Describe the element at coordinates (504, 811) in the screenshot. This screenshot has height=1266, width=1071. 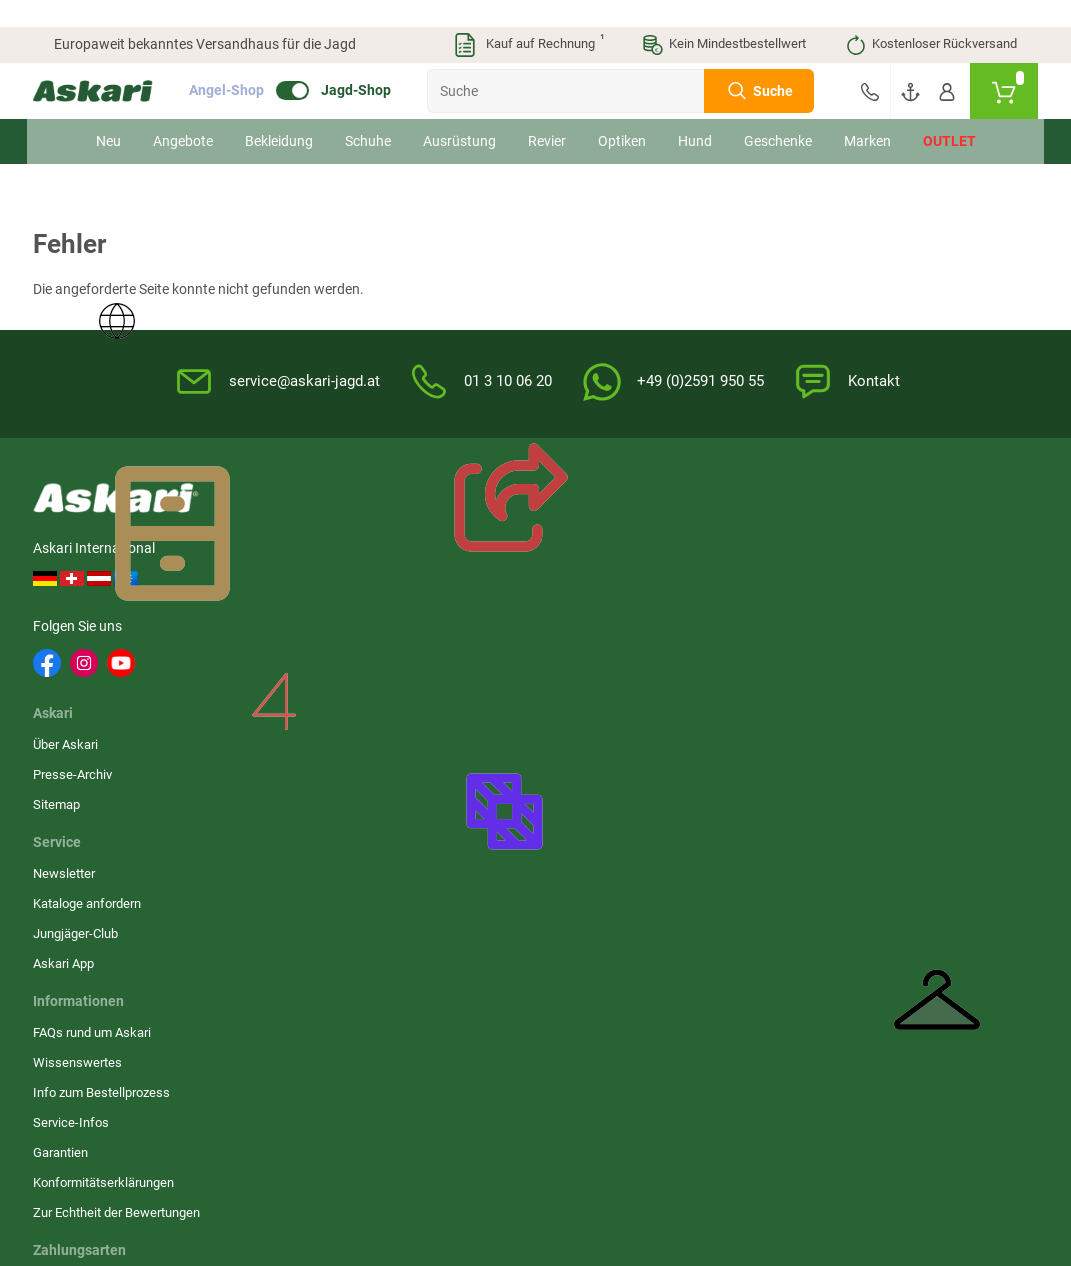
I see `exclude or subtract overlapping areas` at that location.